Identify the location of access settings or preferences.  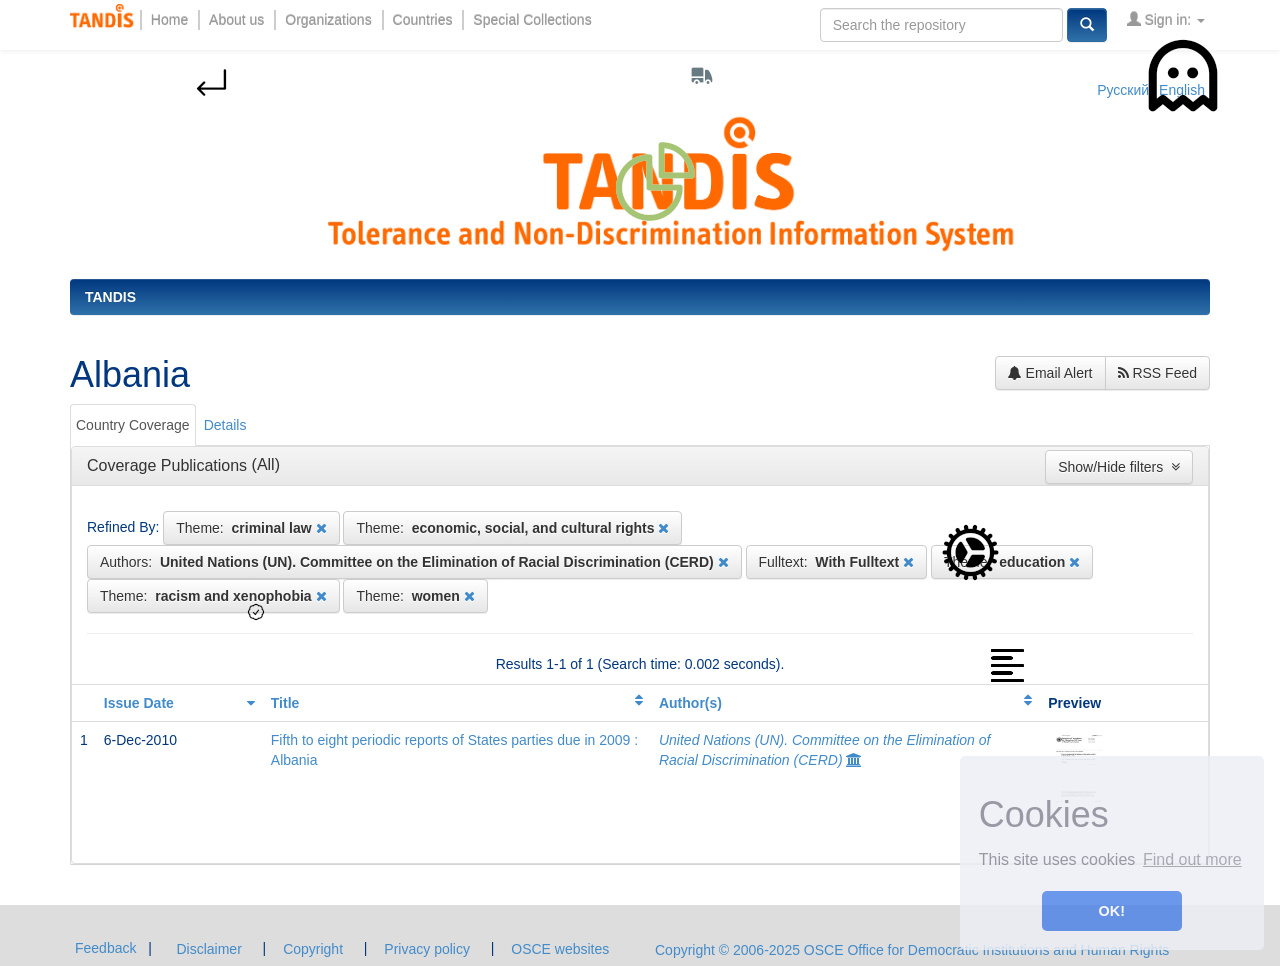
(970, 552).